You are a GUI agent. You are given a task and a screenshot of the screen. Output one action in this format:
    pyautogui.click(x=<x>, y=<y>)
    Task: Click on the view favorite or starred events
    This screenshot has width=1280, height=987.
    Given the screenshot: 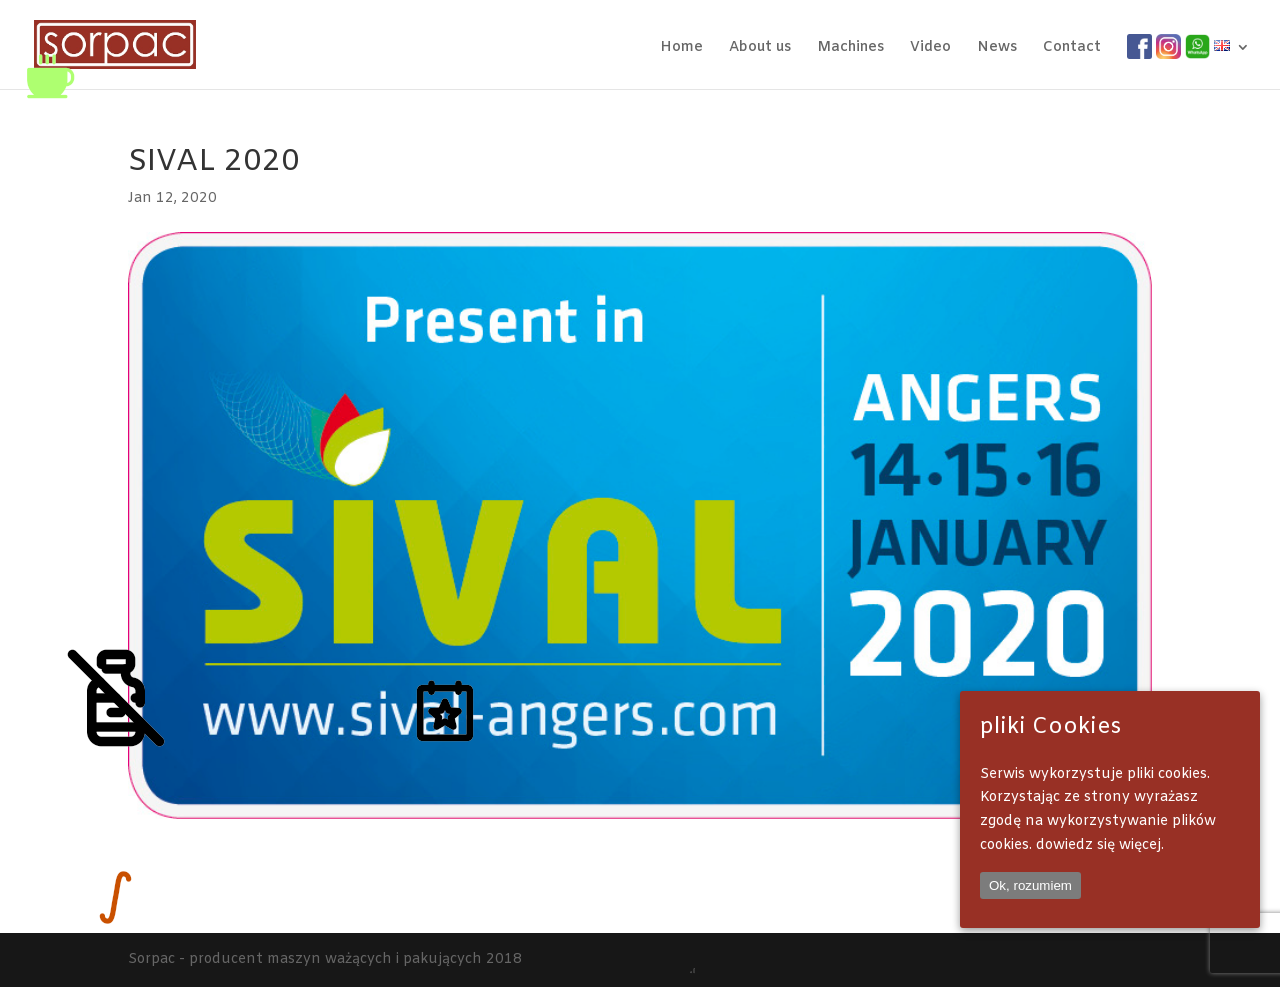 What is the action you would take?
    pyautogui.click(x=445, y=713)
    